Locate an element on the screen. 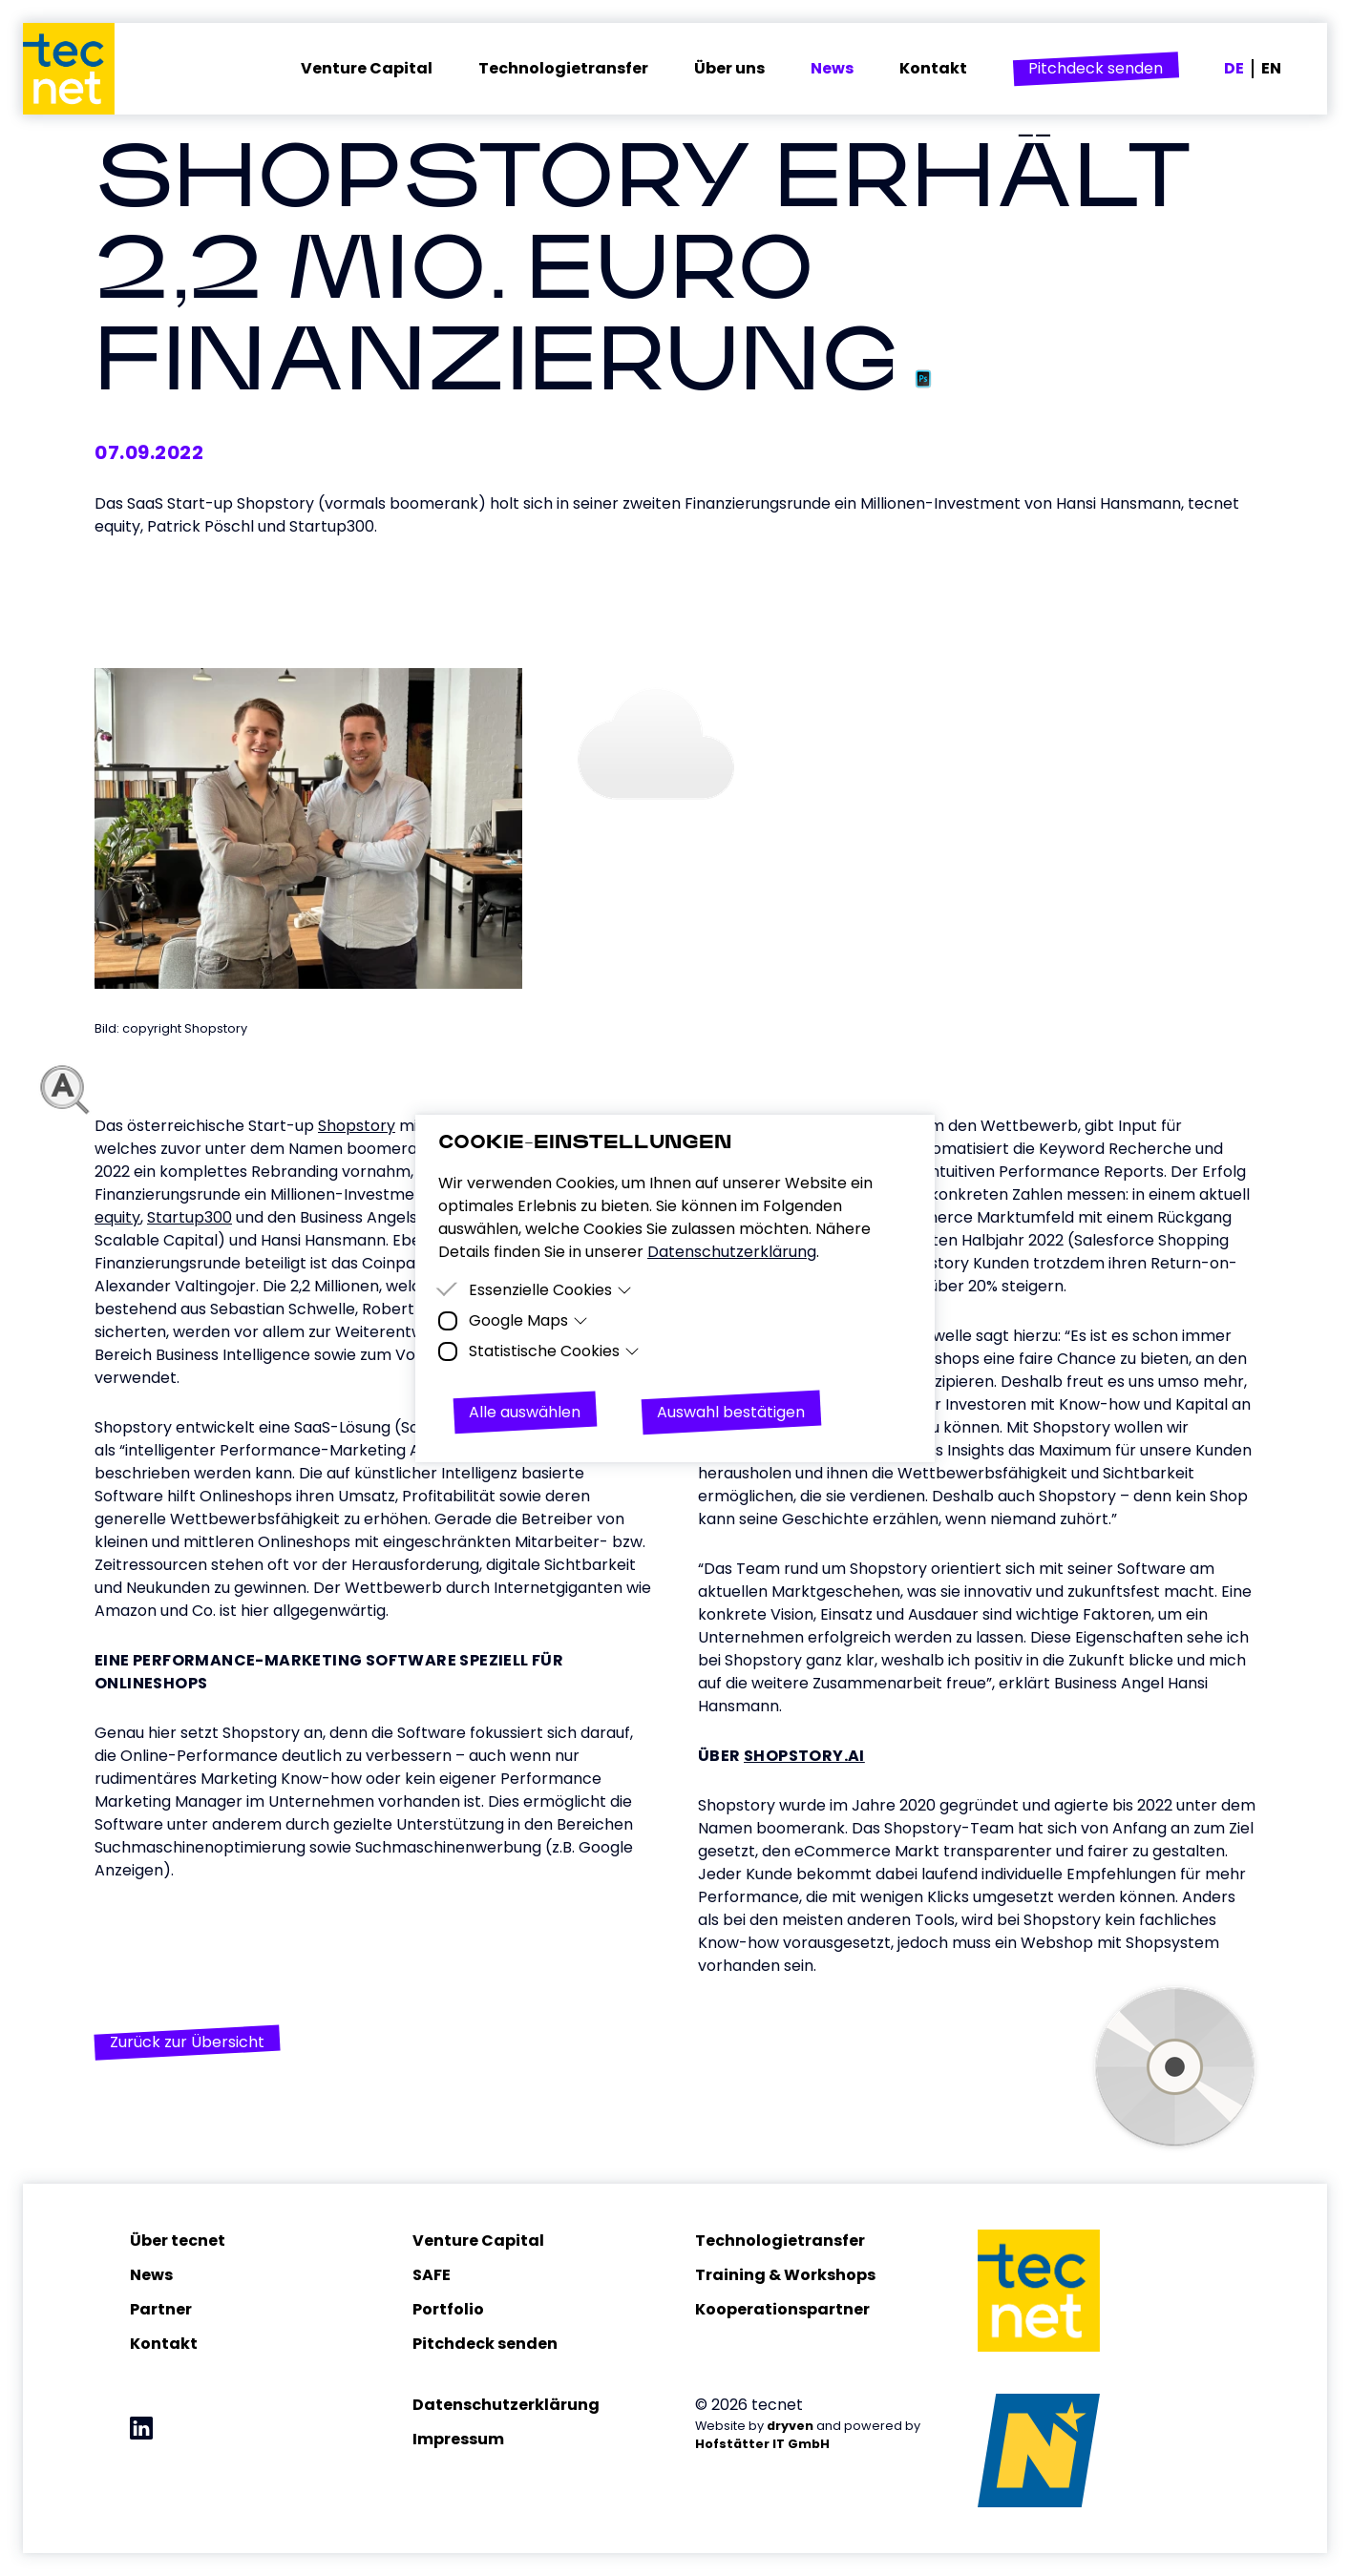  indicates overcast or cloudy weather conditions is located at coordinates (656, 743).